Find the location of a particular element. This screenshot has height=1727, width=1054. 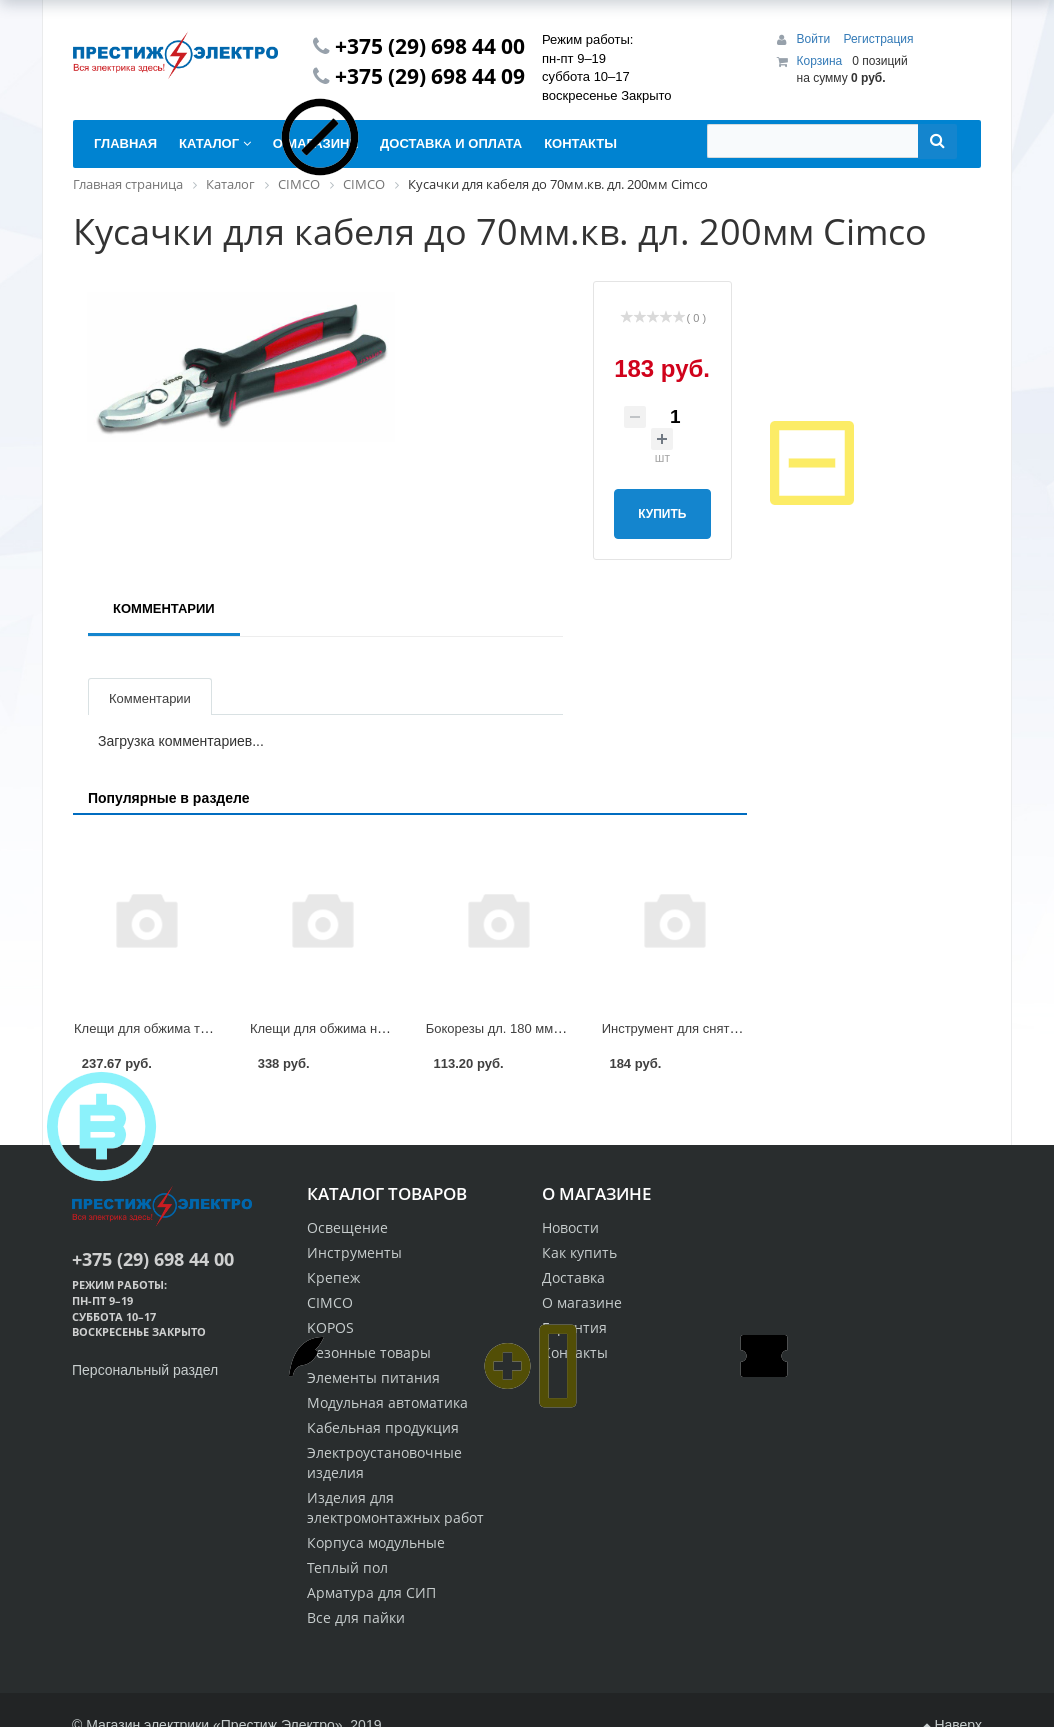

access bitcoin wallet or cryptocurrency features is located at coordinates (101, 1126).